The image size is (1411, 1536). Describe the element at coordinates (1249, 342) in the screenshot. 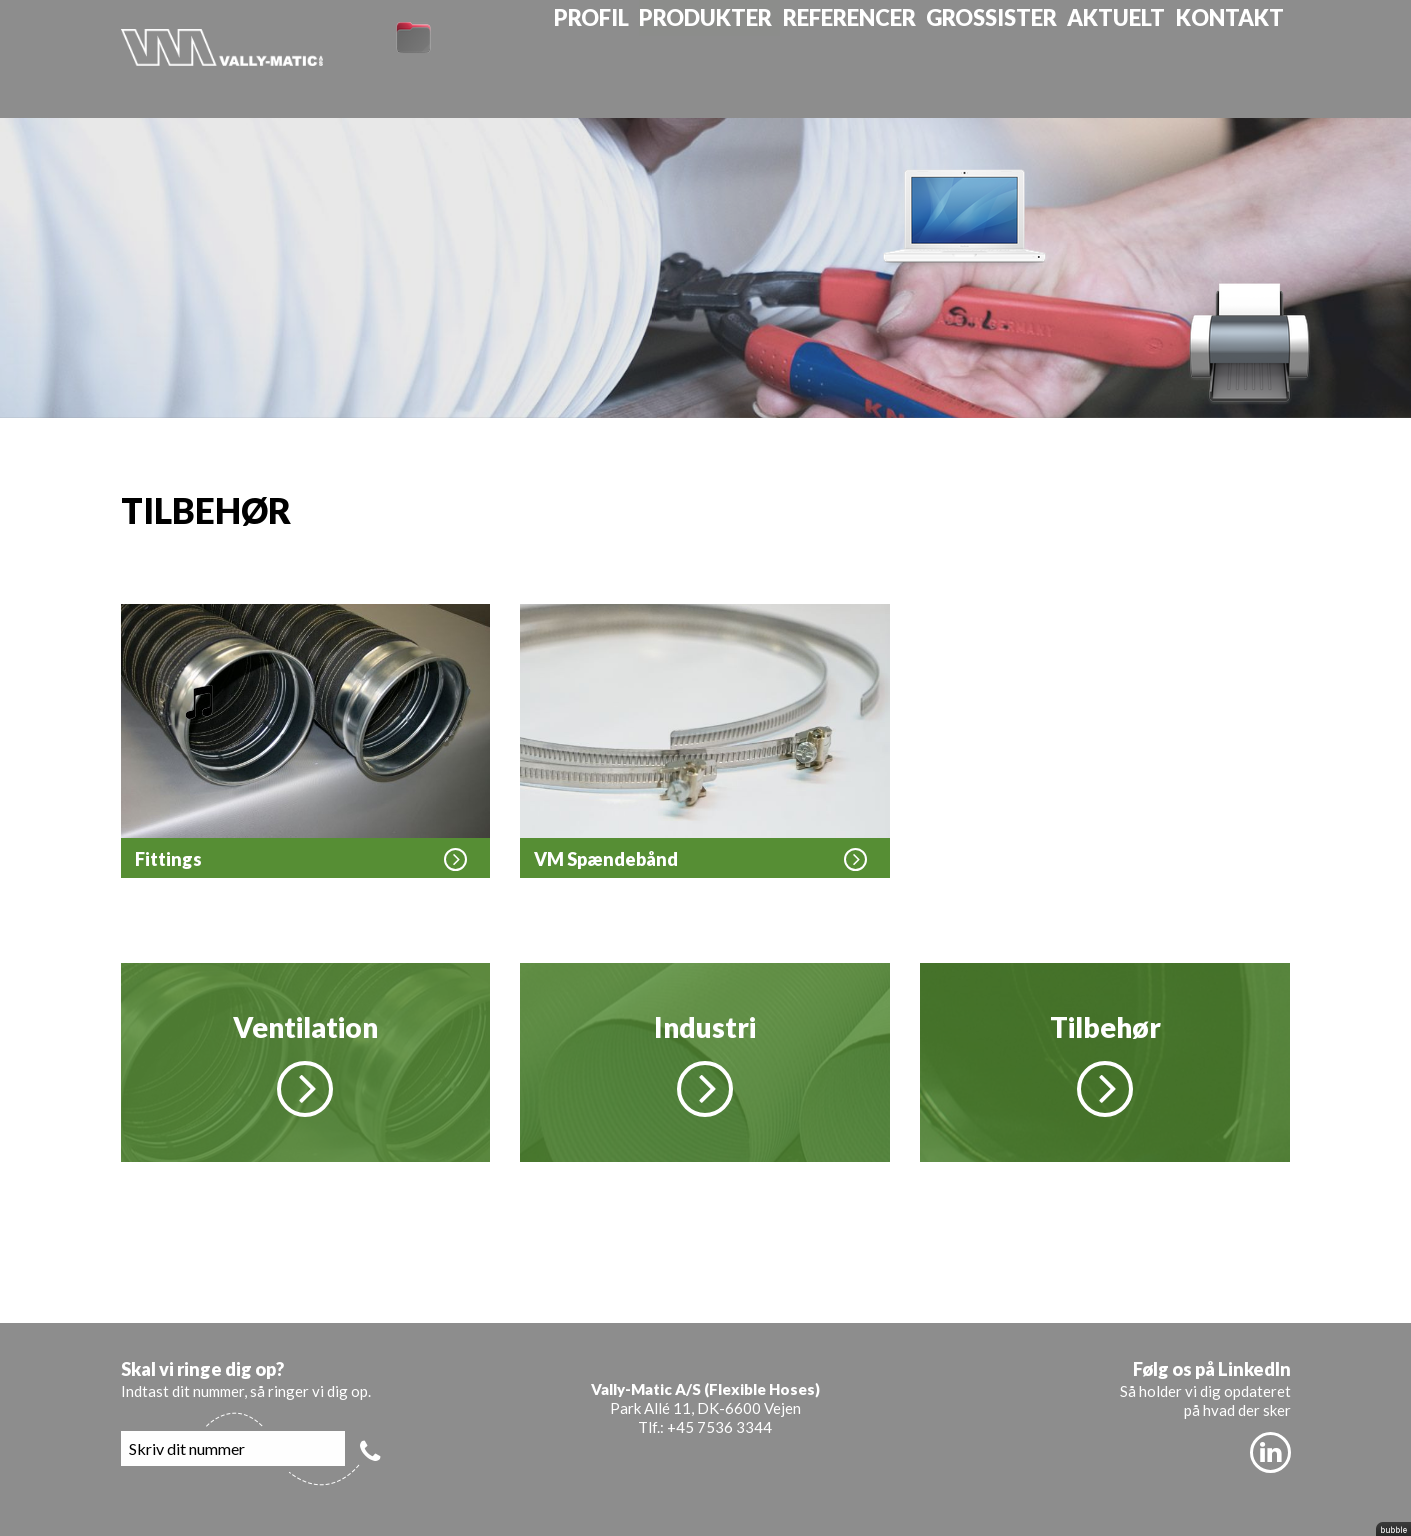

I see `access print and scan preferences` at that location.